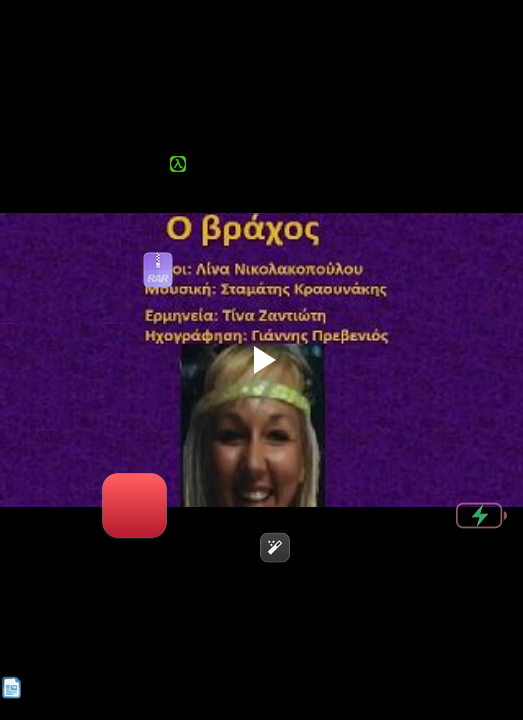 The width and height of the screenshot is (523, 720). Describe the element at coordinates (11, 687) in the screenshot. I see `open a libreoffice writer text document` at that location.